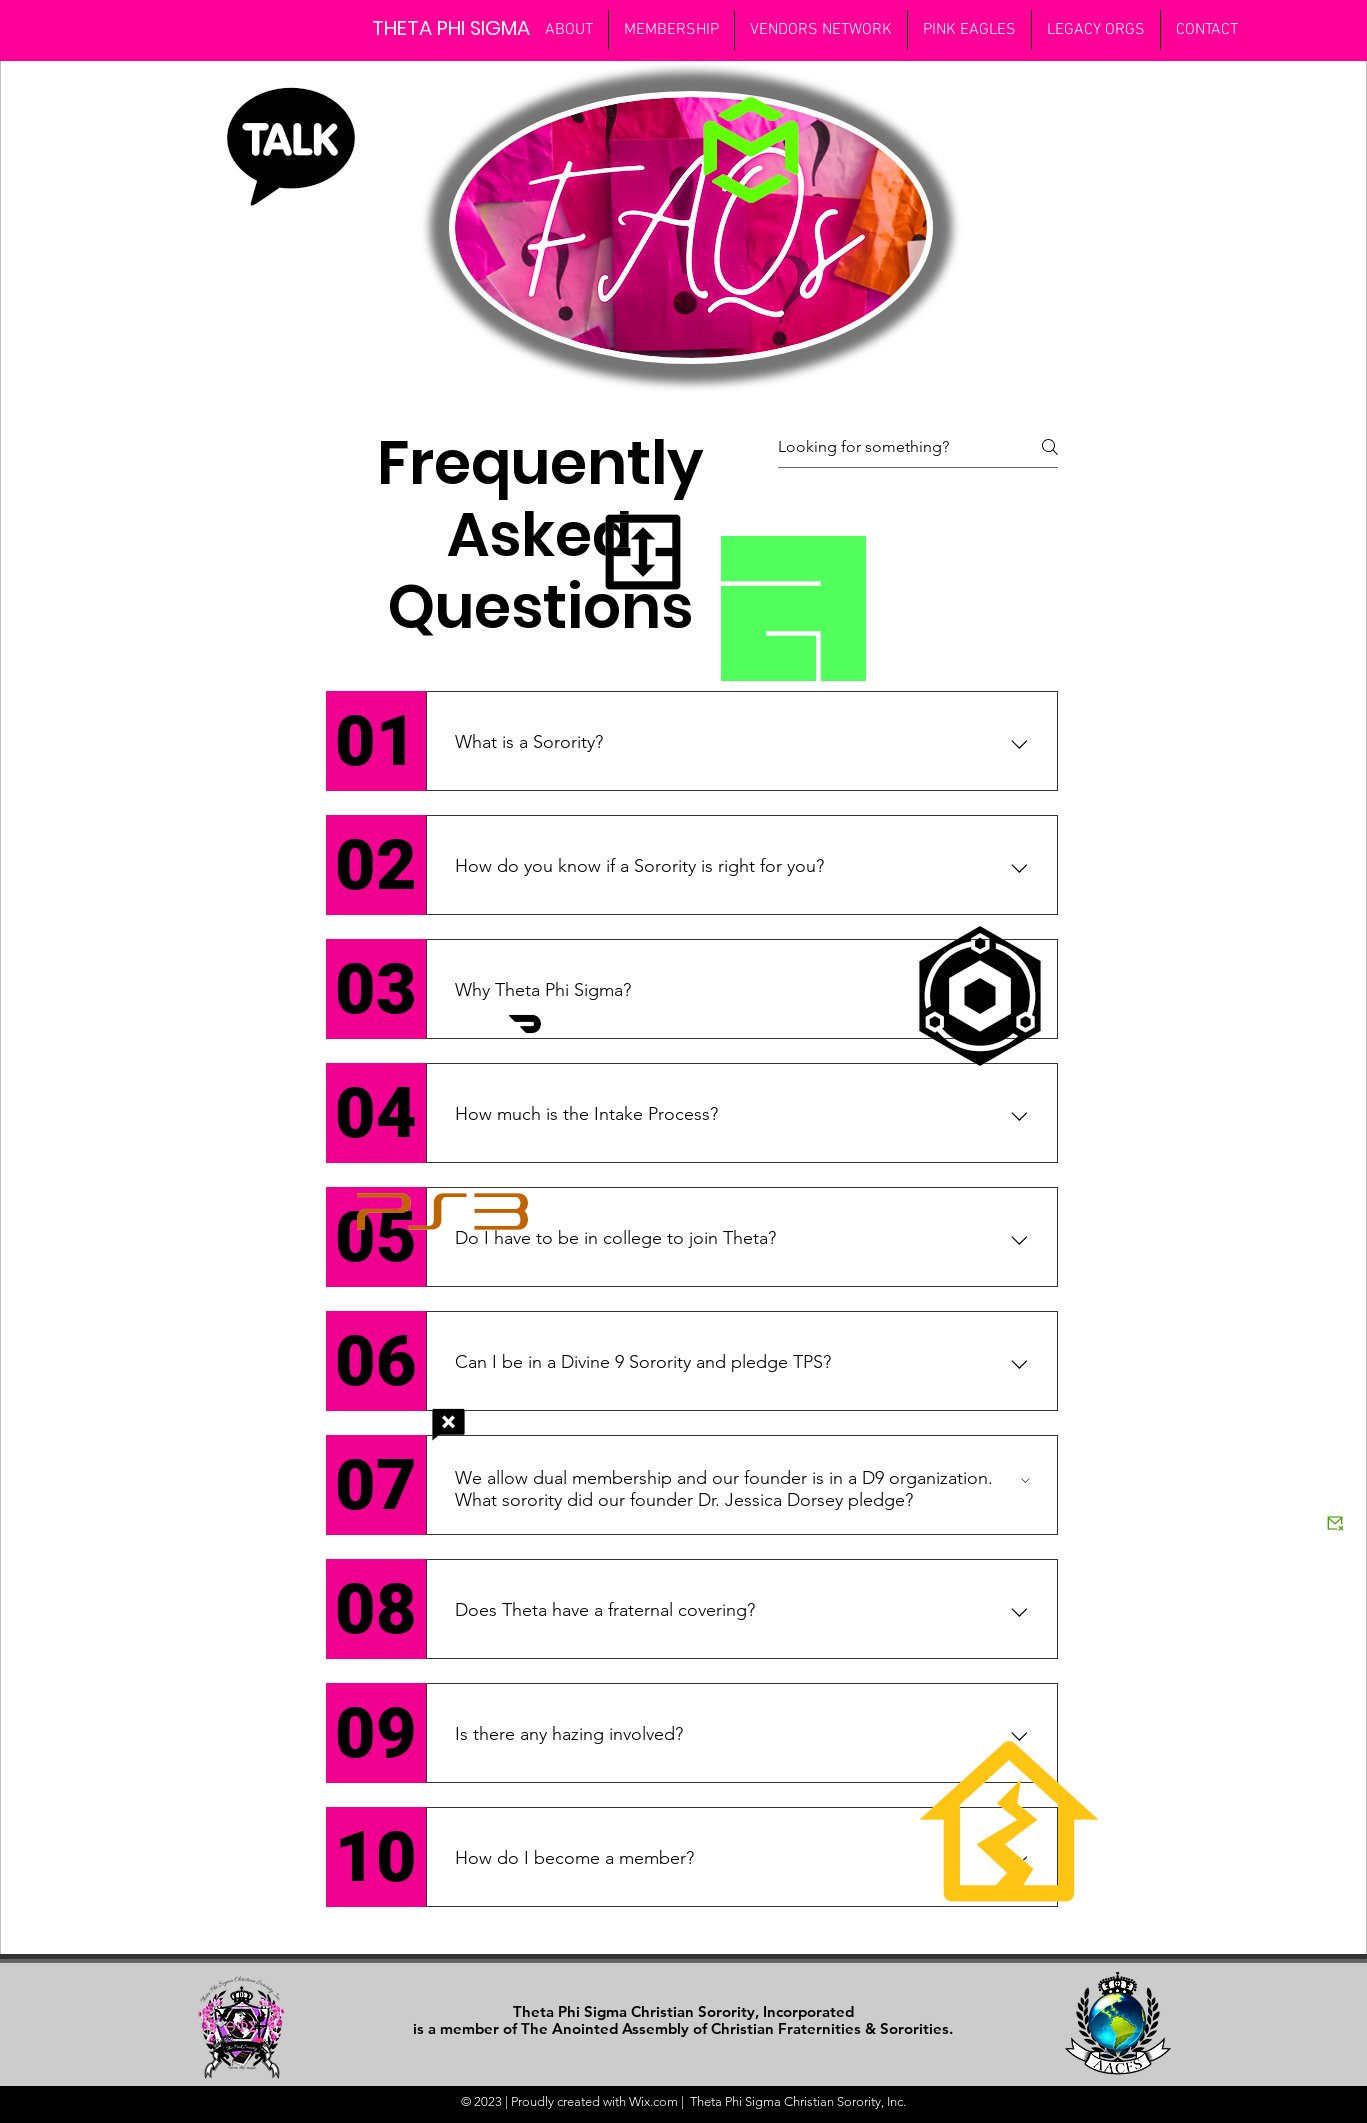  Describe the element at coordinates (291, 144) in the screenshot. I see `open KakaoTalk messaging app` at that location.